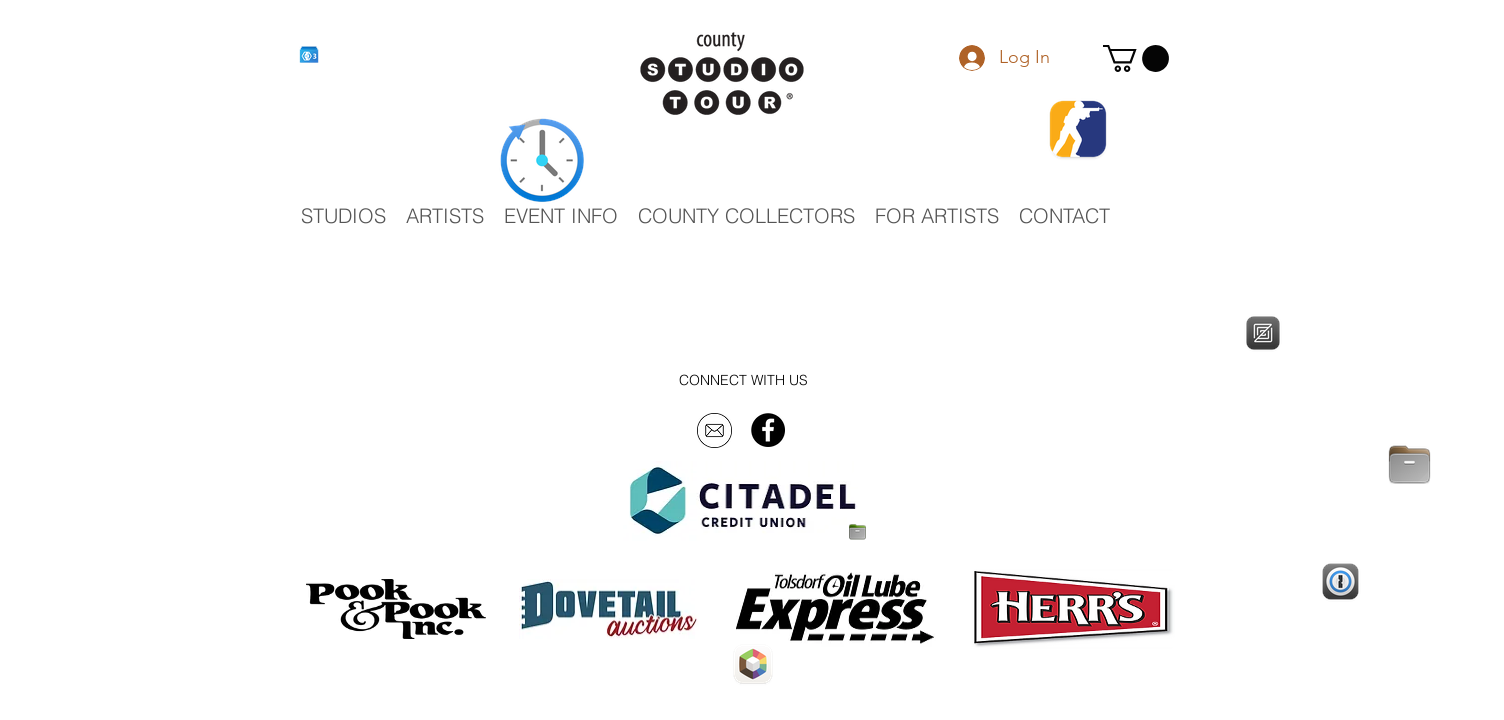 This screenshot has height=720, width=1504. I want to click on open zed code editor, so click(1263, 333).